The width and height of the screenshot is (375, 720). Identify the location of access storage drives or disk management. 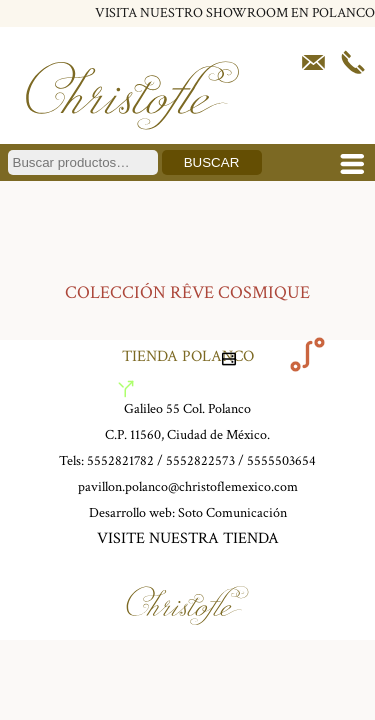
(229, 359).